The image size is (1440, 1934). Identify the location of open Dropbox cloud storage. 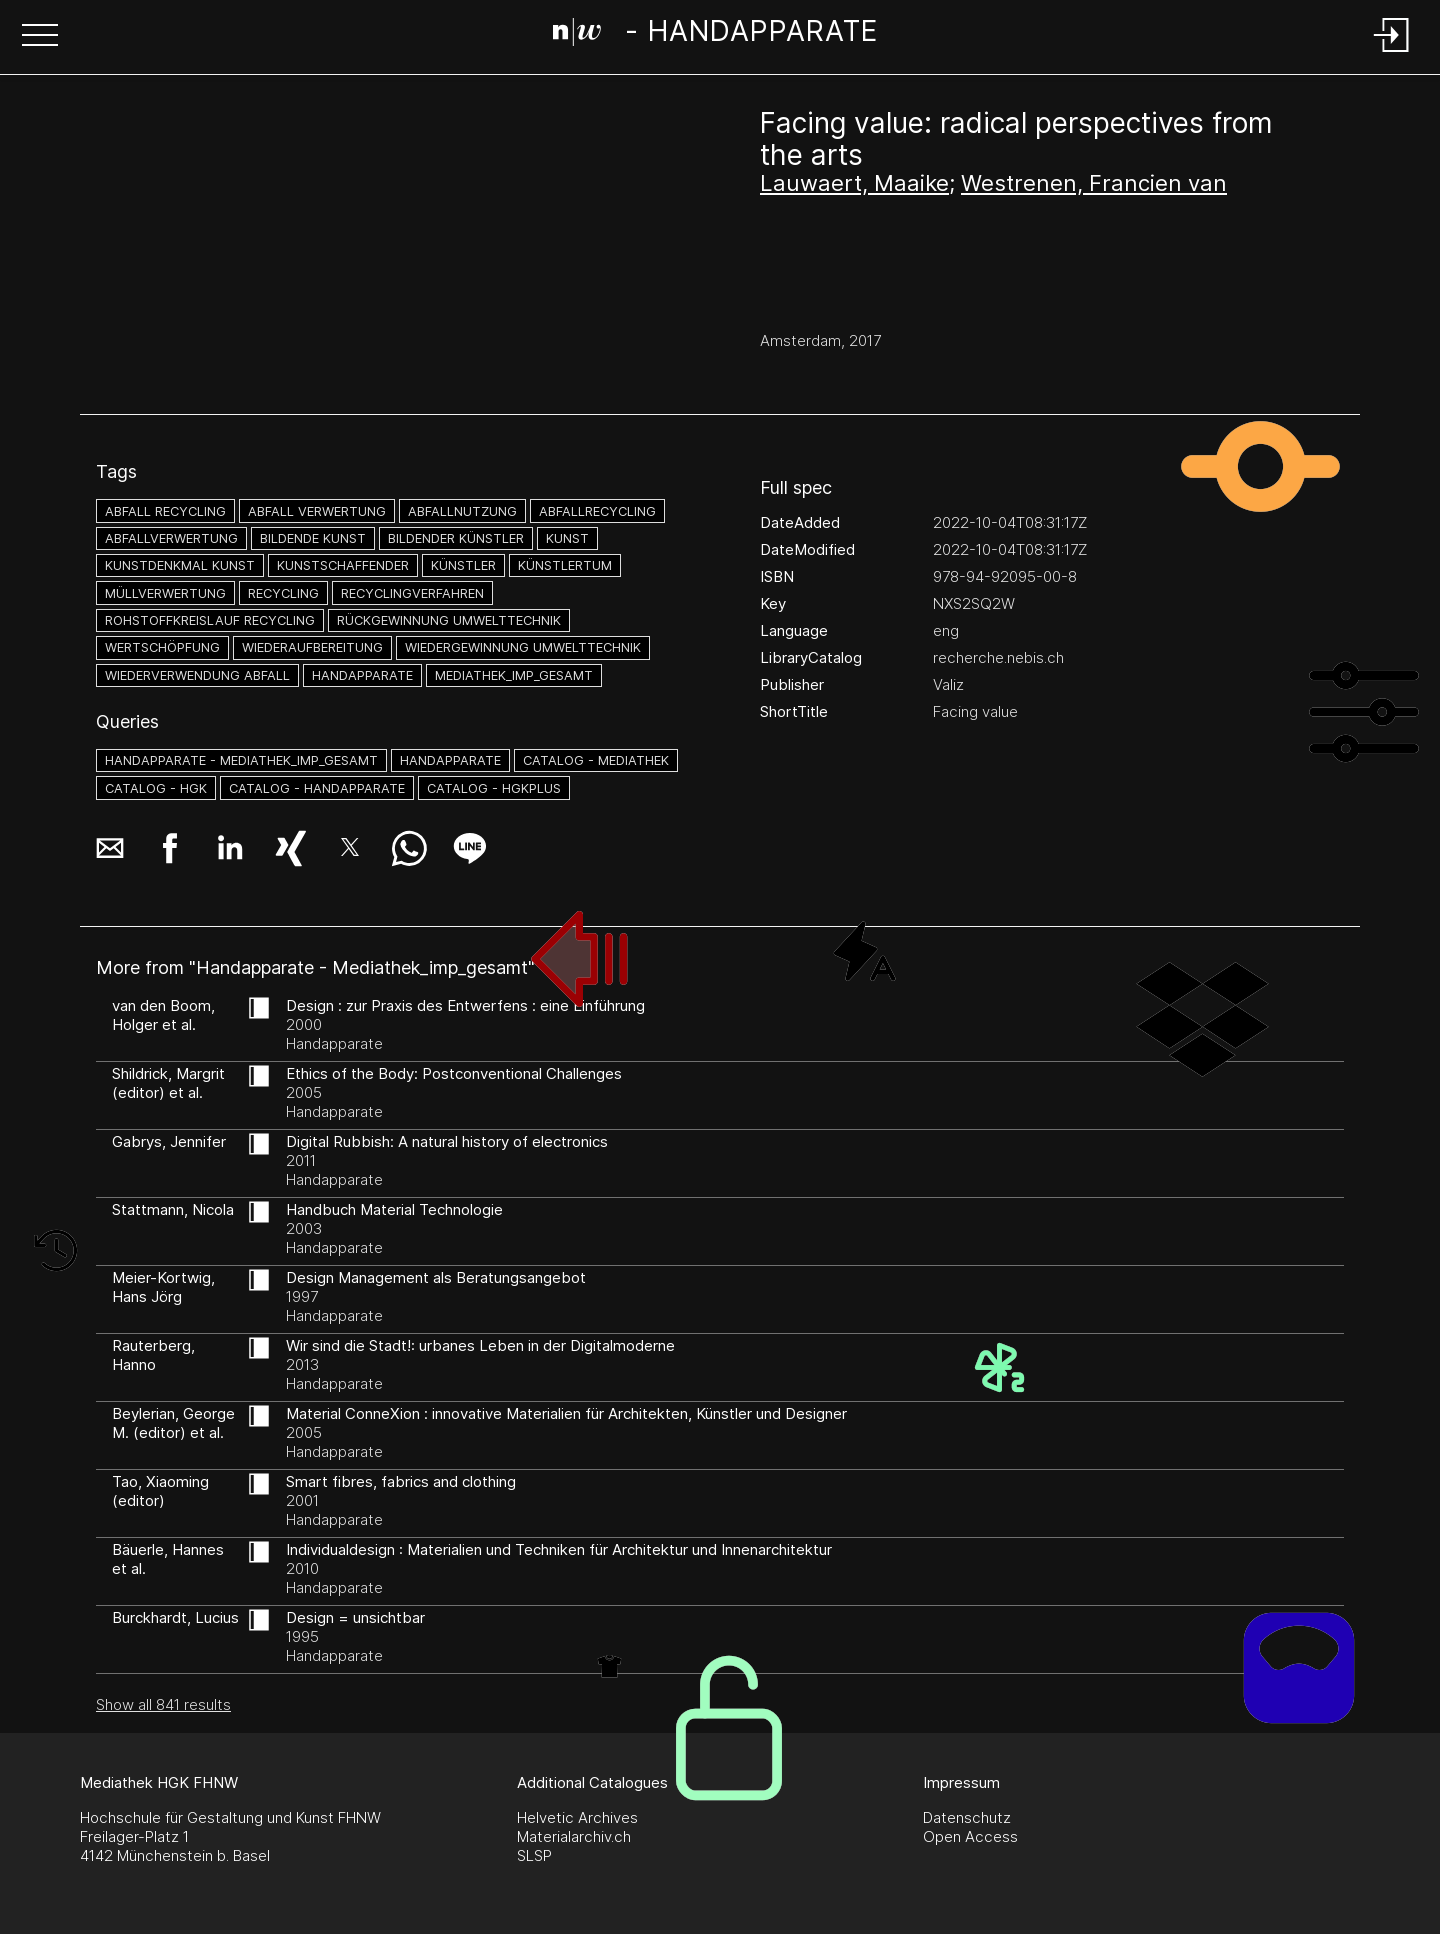
(1202, 1019).